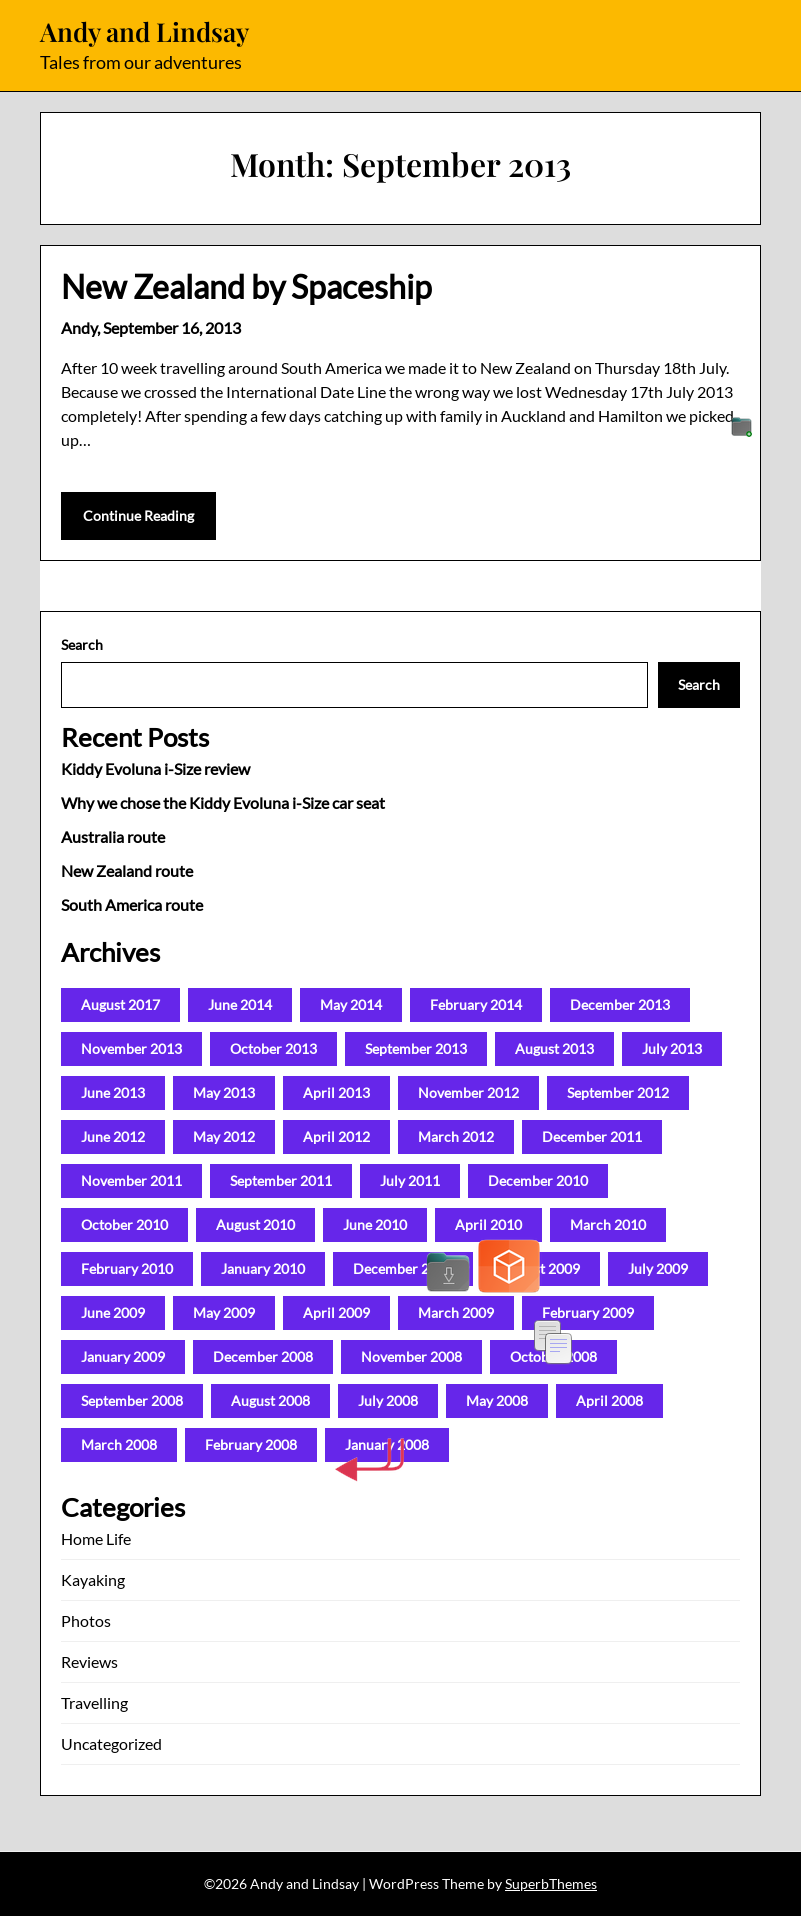 This screenshot has height=1916, width=801. What do you see at coordinates (448, 1272) in the screenshot?
I see `access your downloads folder` at bounding box center [448, 1272].